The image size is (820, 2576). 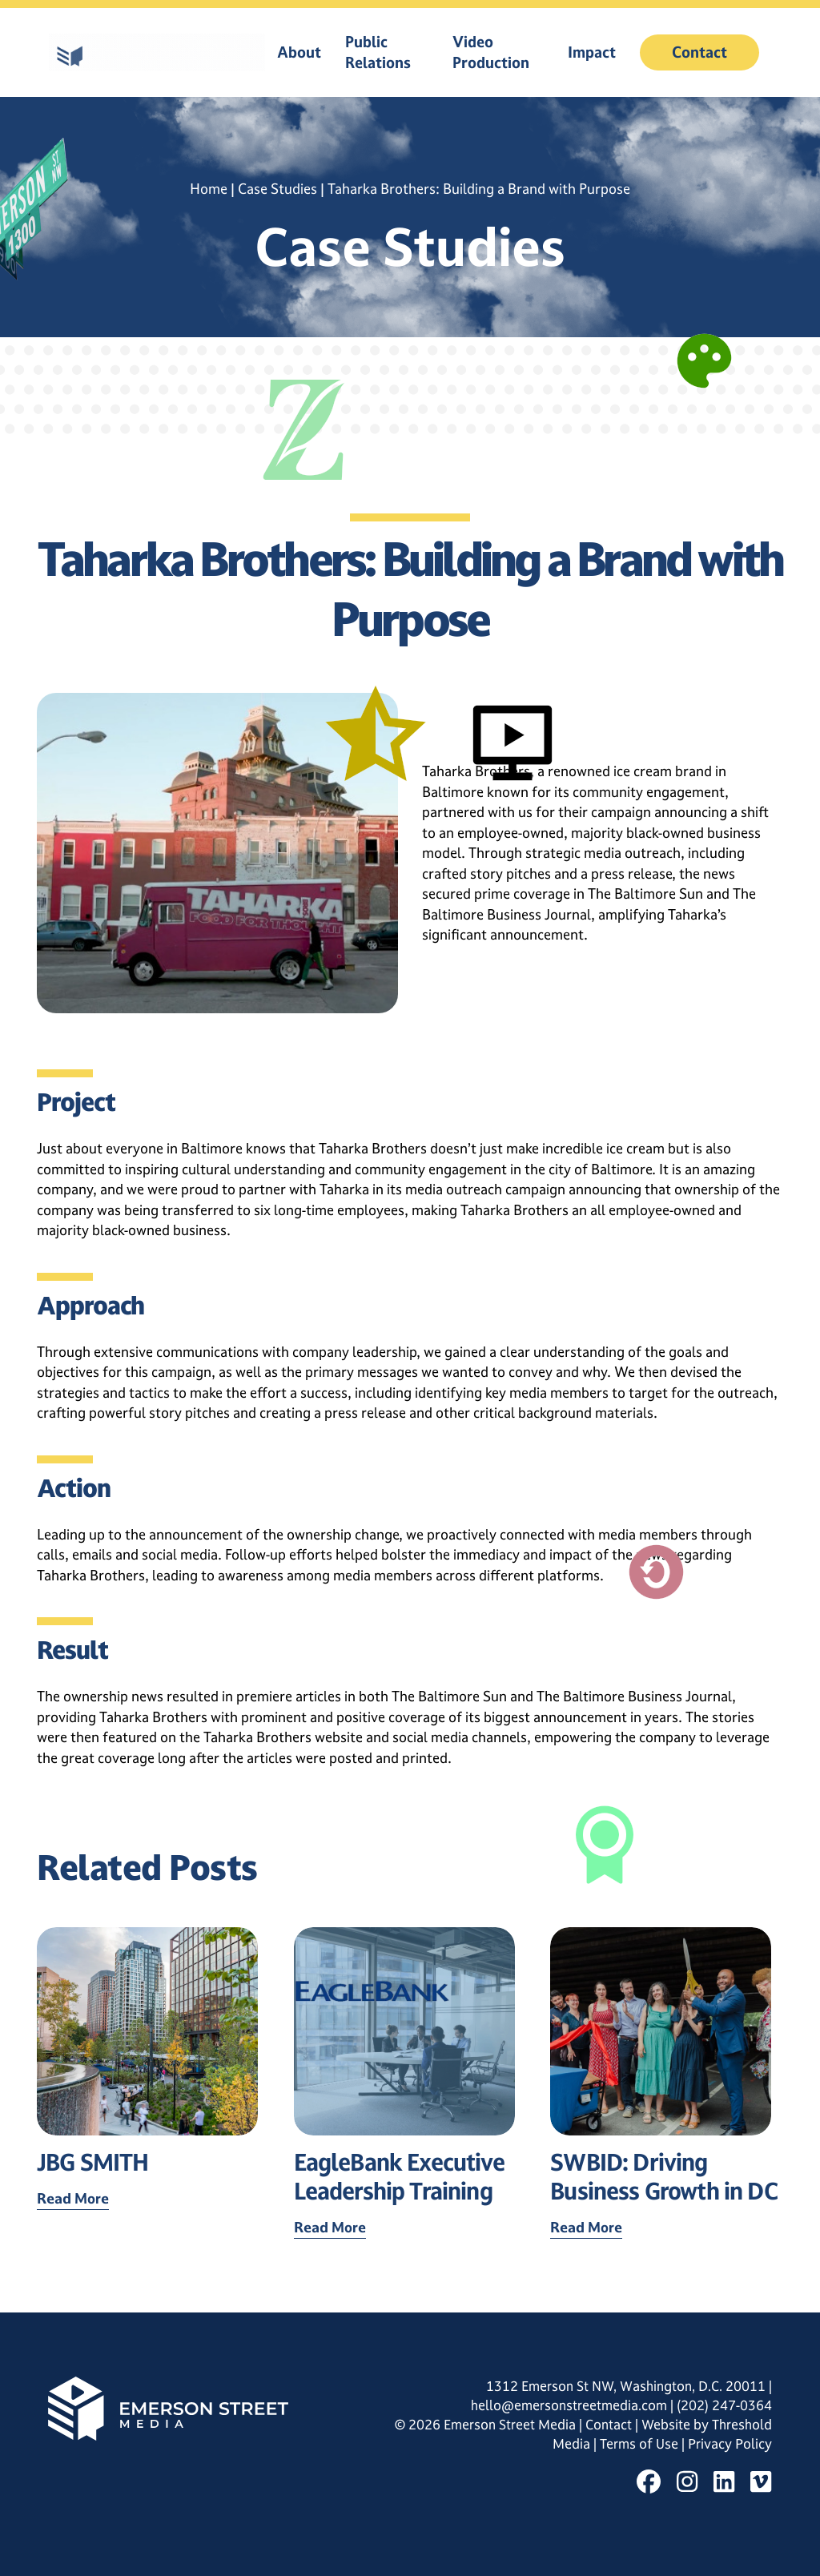 I want to click on view achievements or awards, so click(x=605, y=1845).